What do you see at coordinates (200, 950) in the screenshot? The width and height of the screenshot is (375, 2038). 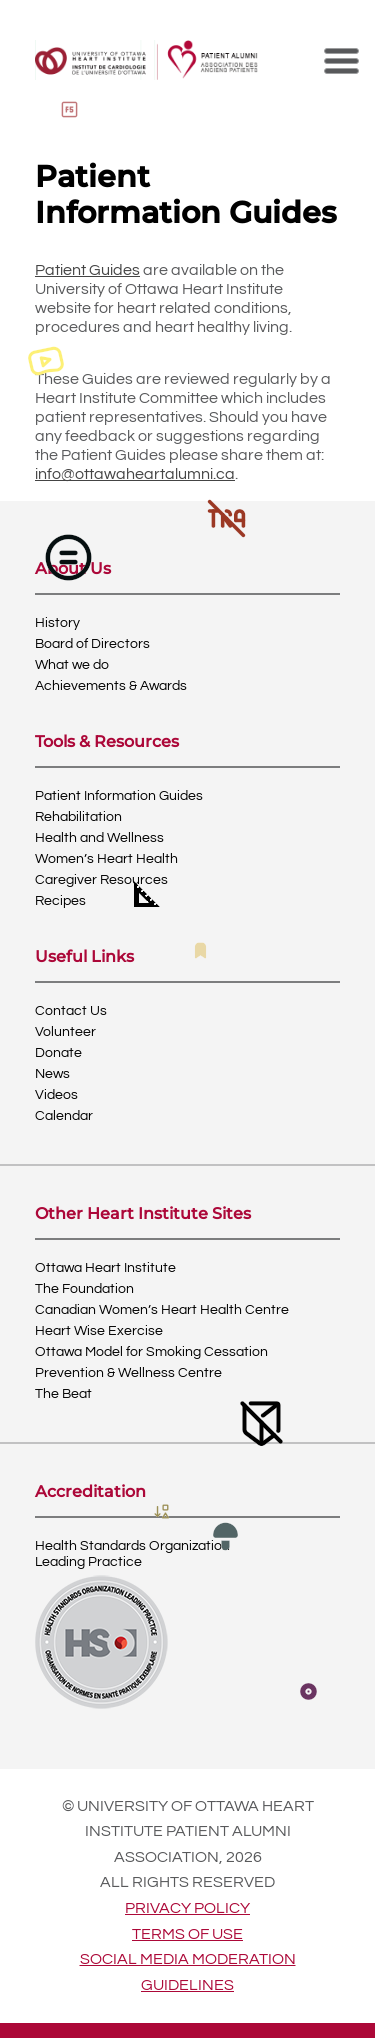 I see `save this item for later` at bounding box center [200, 950].